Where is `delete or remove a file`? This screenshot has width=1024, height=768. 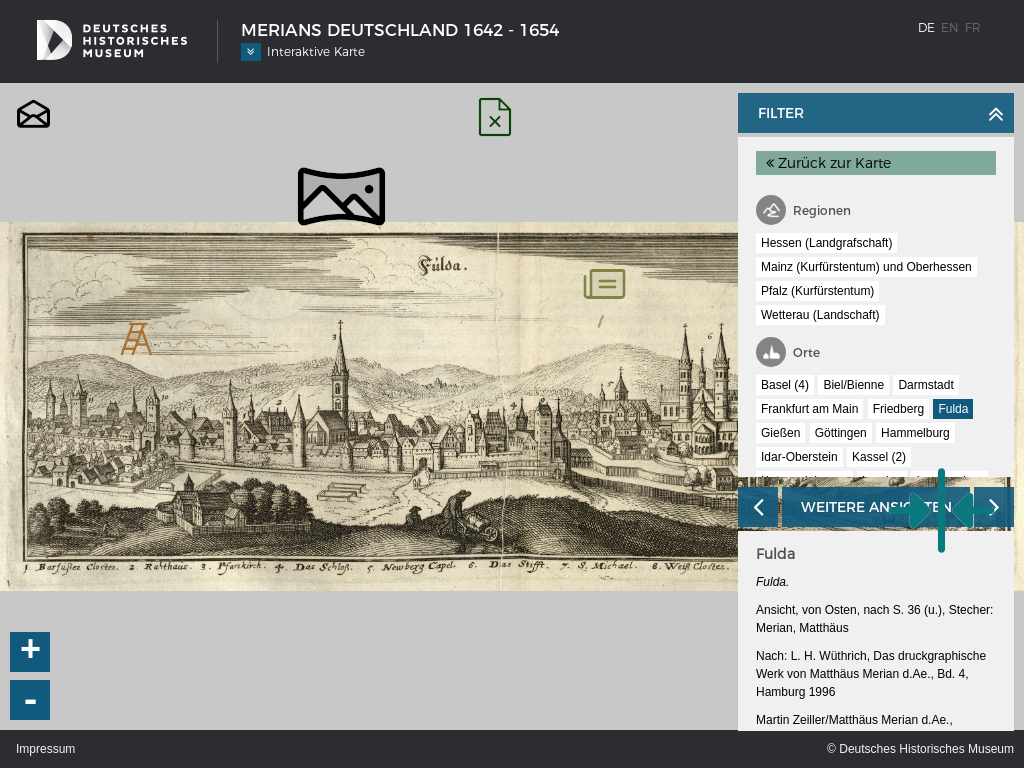 delete or remove a file is located at coordinates (495, 117).